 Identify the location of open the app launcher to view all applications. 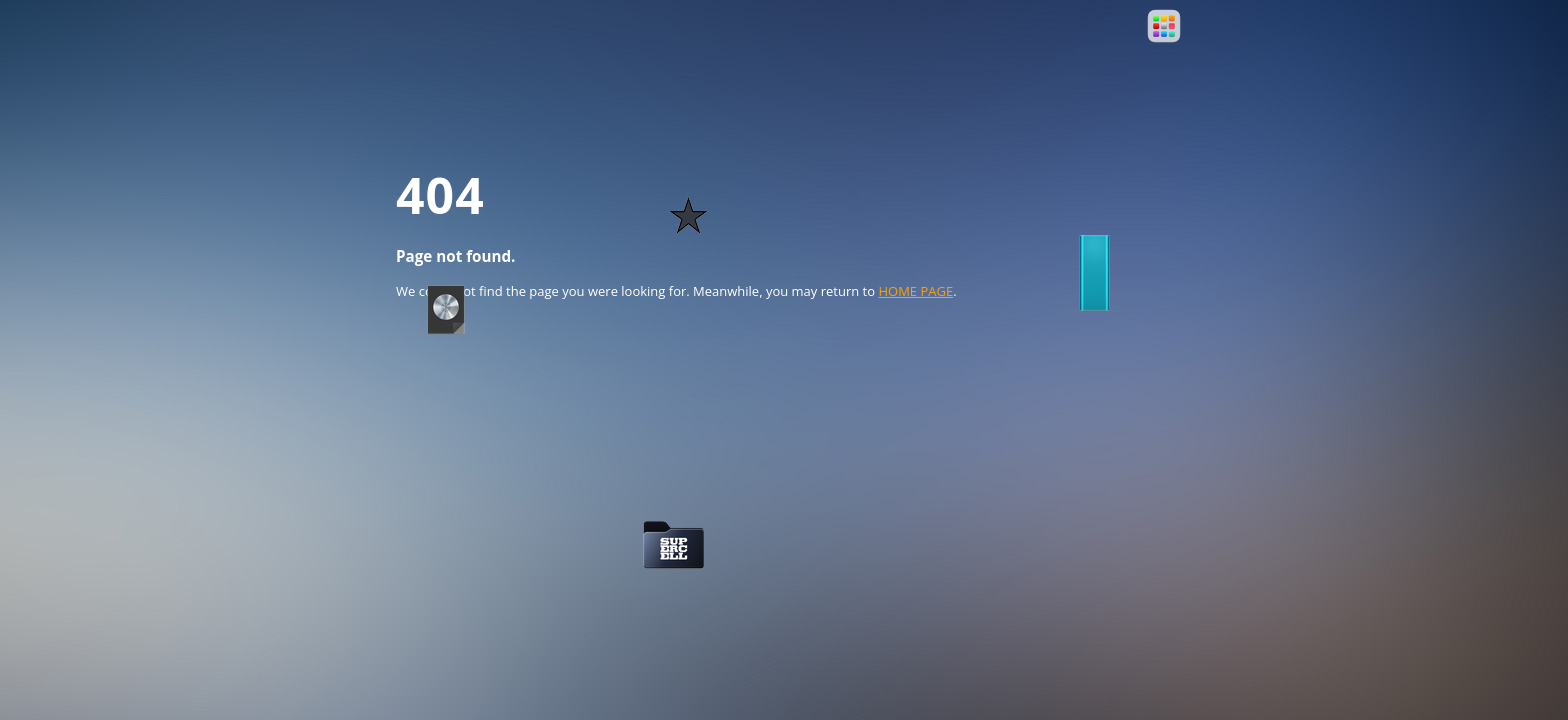
(1164, 26).